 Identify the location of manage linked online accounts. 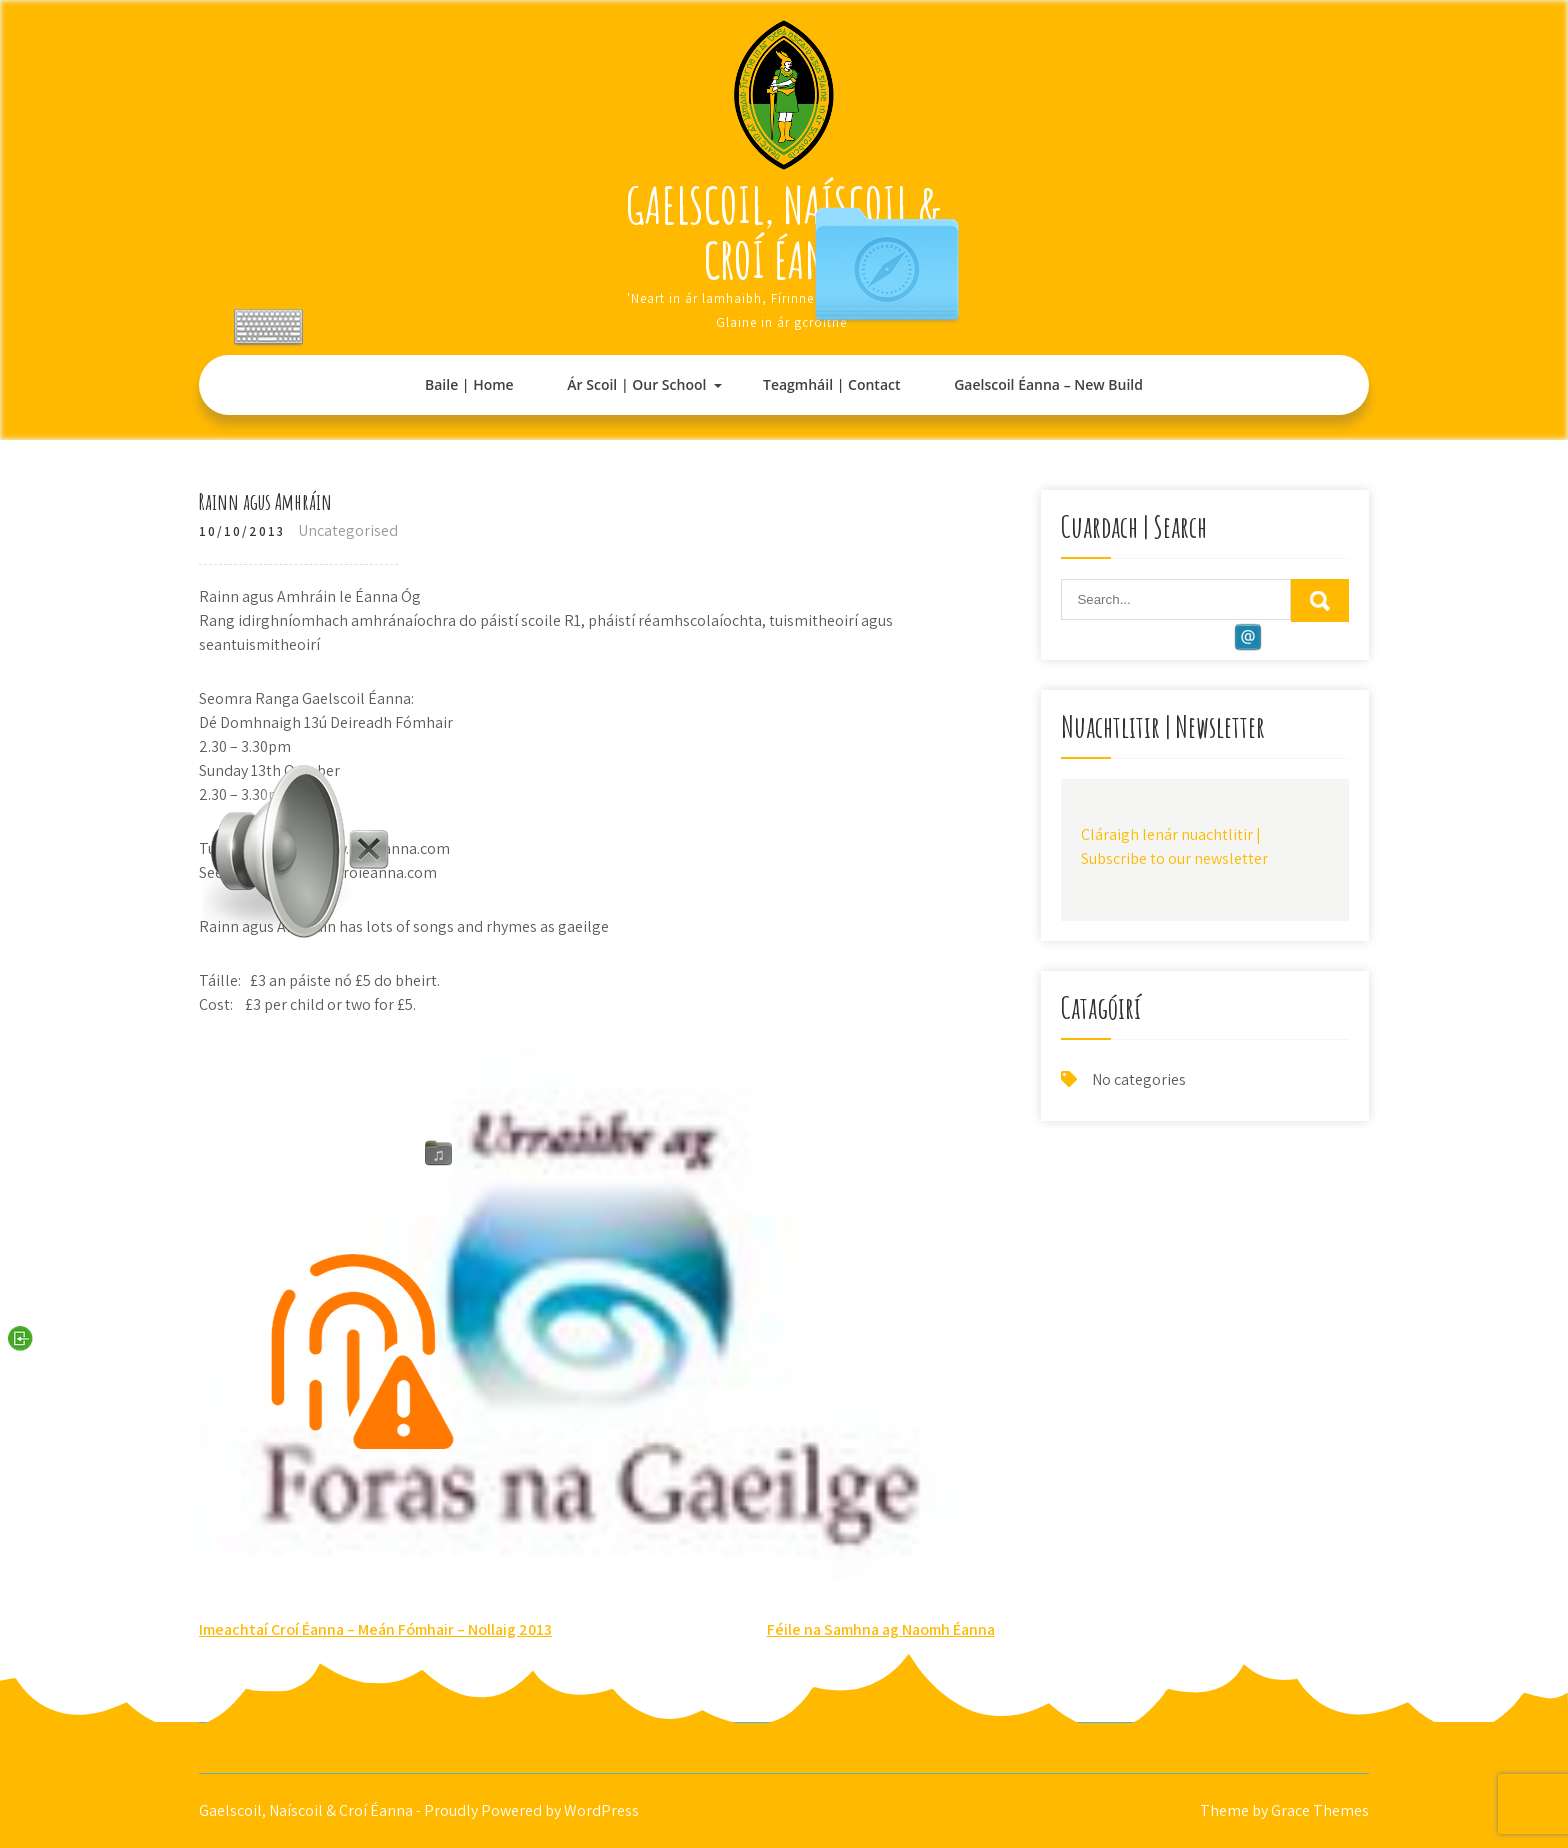
(1248, 637).